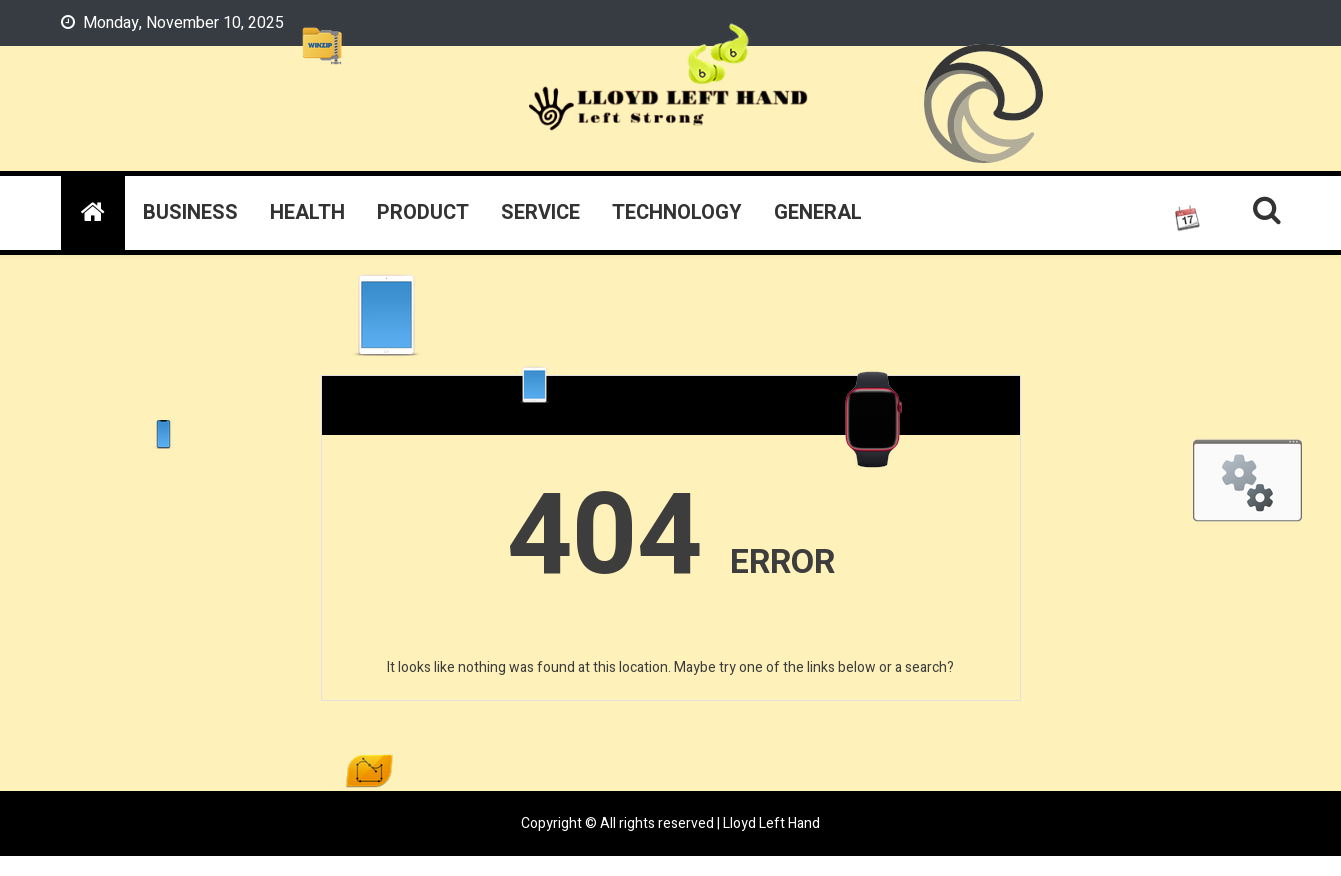 The image size is (1341, 876). What do you see at coordinates (386, 315) in the screenshot?
I see `iPad device connected to this computer` at bounding box center [386, 315].